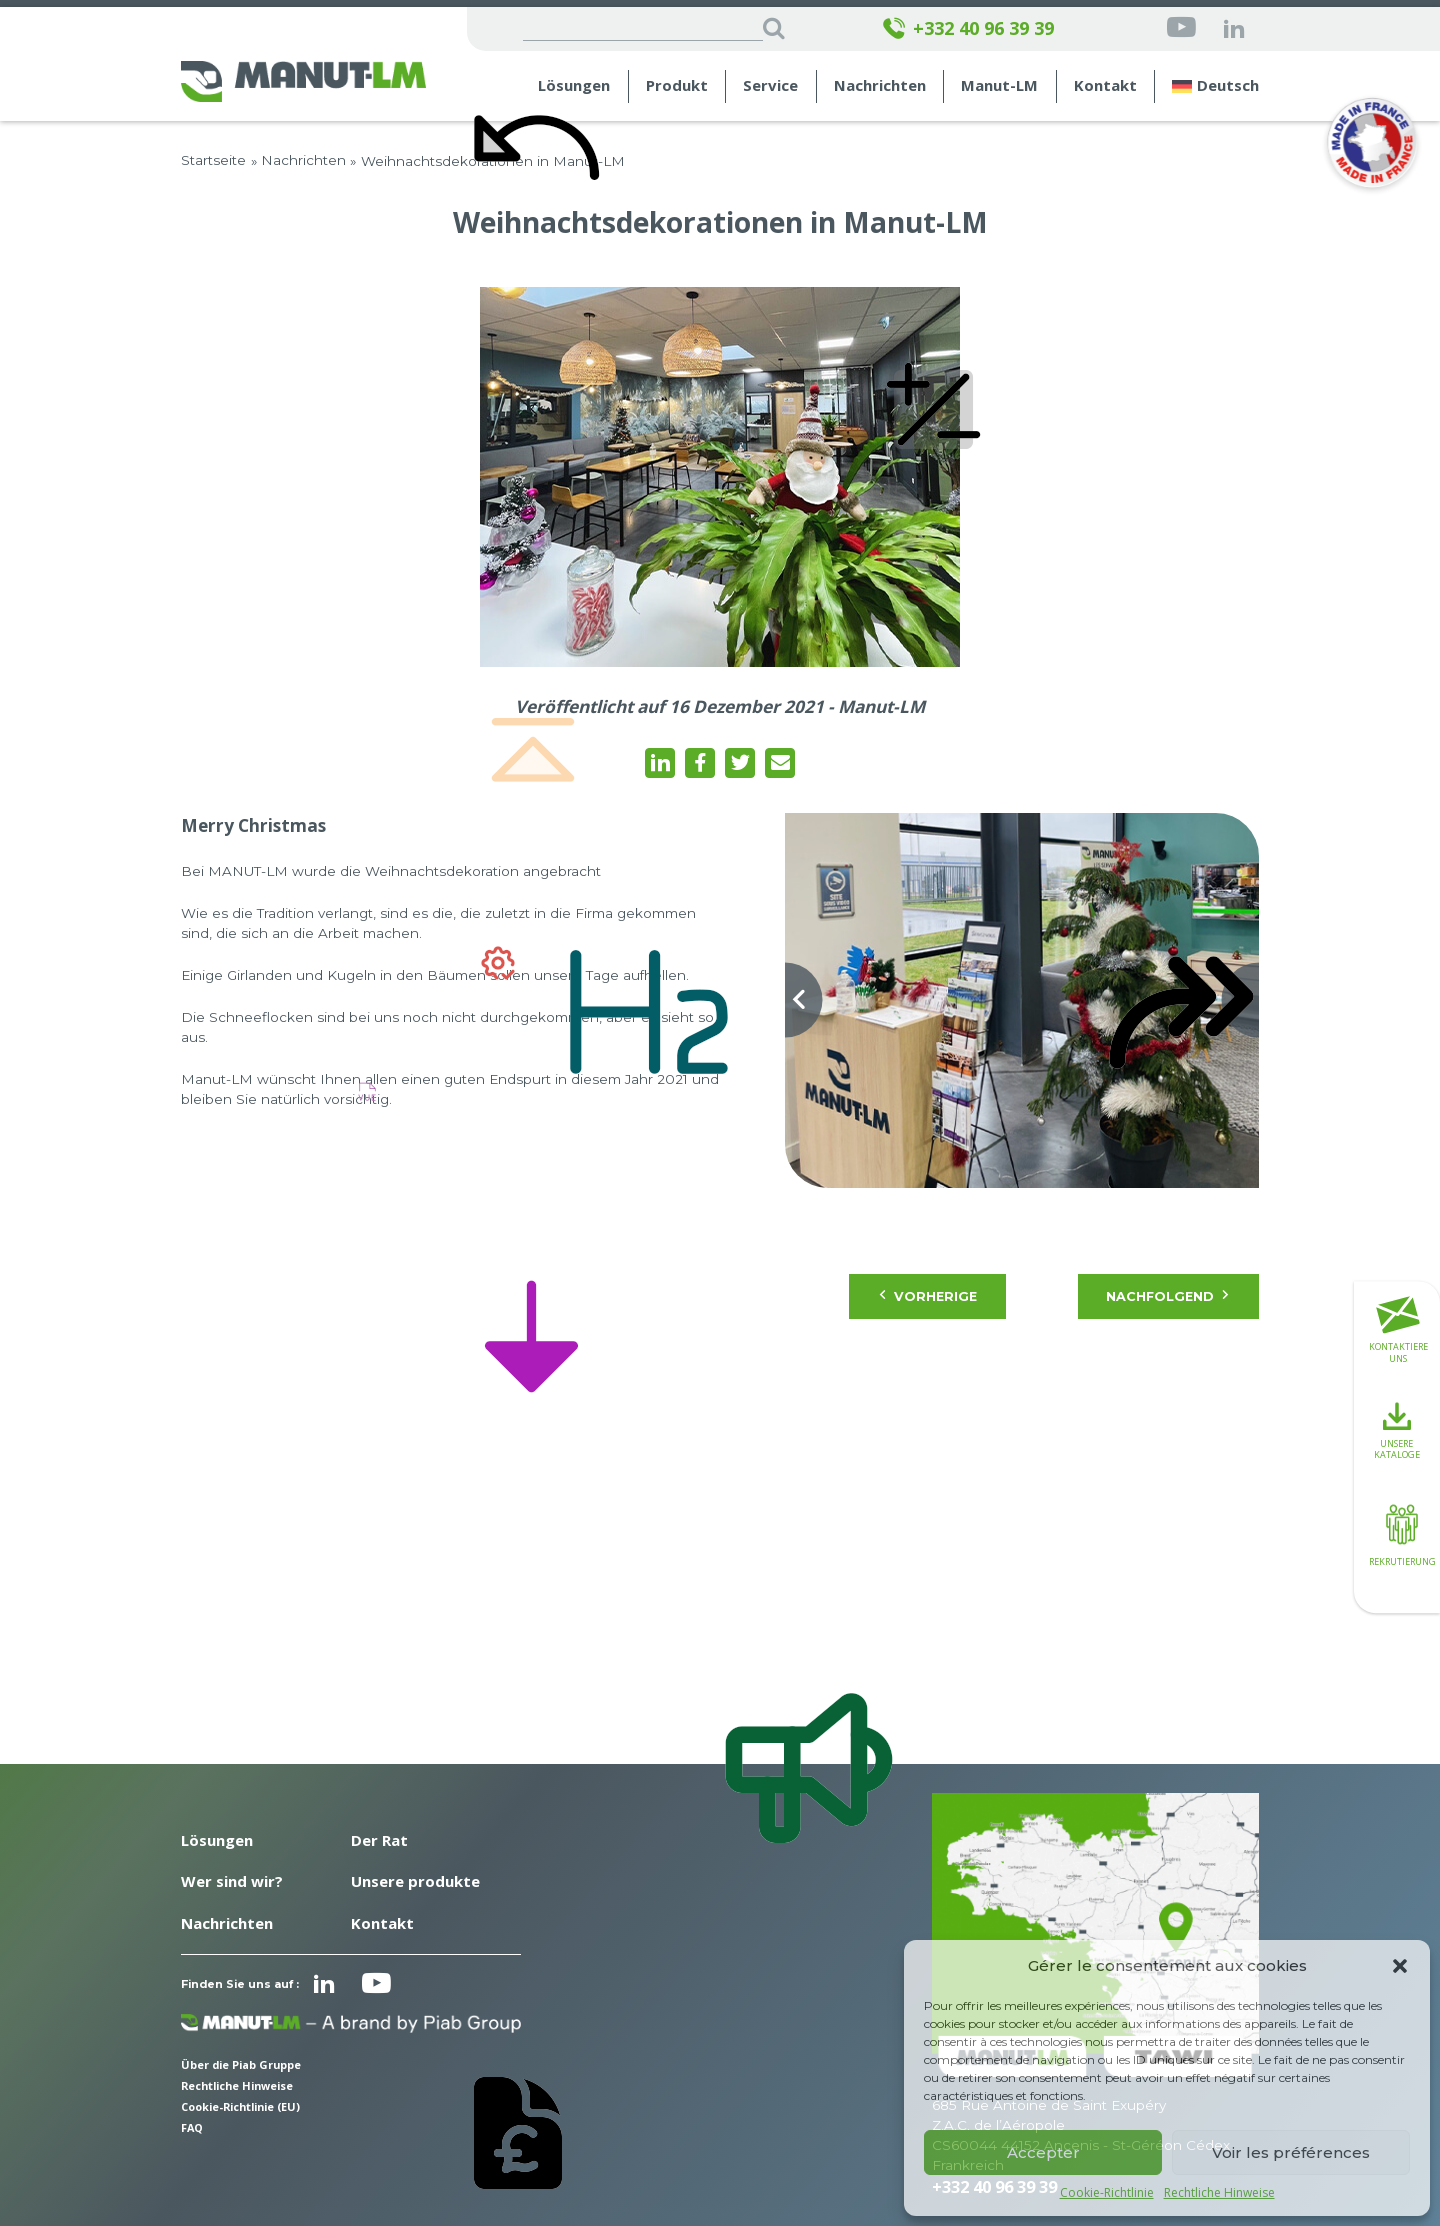  I want to click on forward message or content to multiple recipients, so click(1181, 1012).